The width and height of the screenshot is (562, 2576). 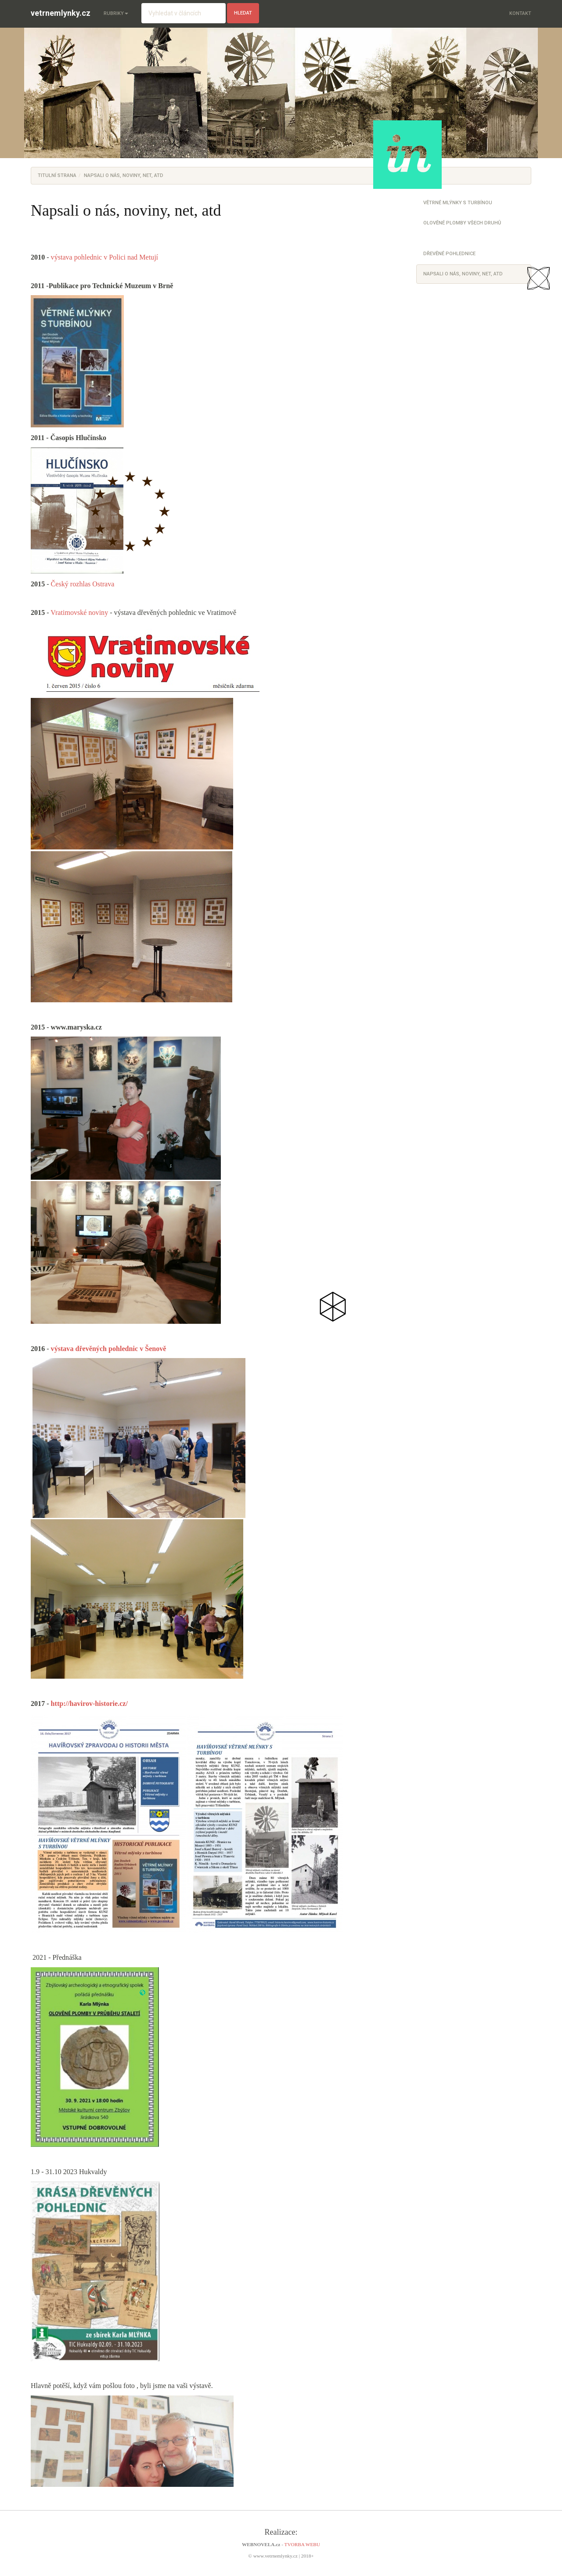 What do you see at coordinates (407, 155) in the screenshot?
I see `open InVision app` at bounding box center [407, 155].